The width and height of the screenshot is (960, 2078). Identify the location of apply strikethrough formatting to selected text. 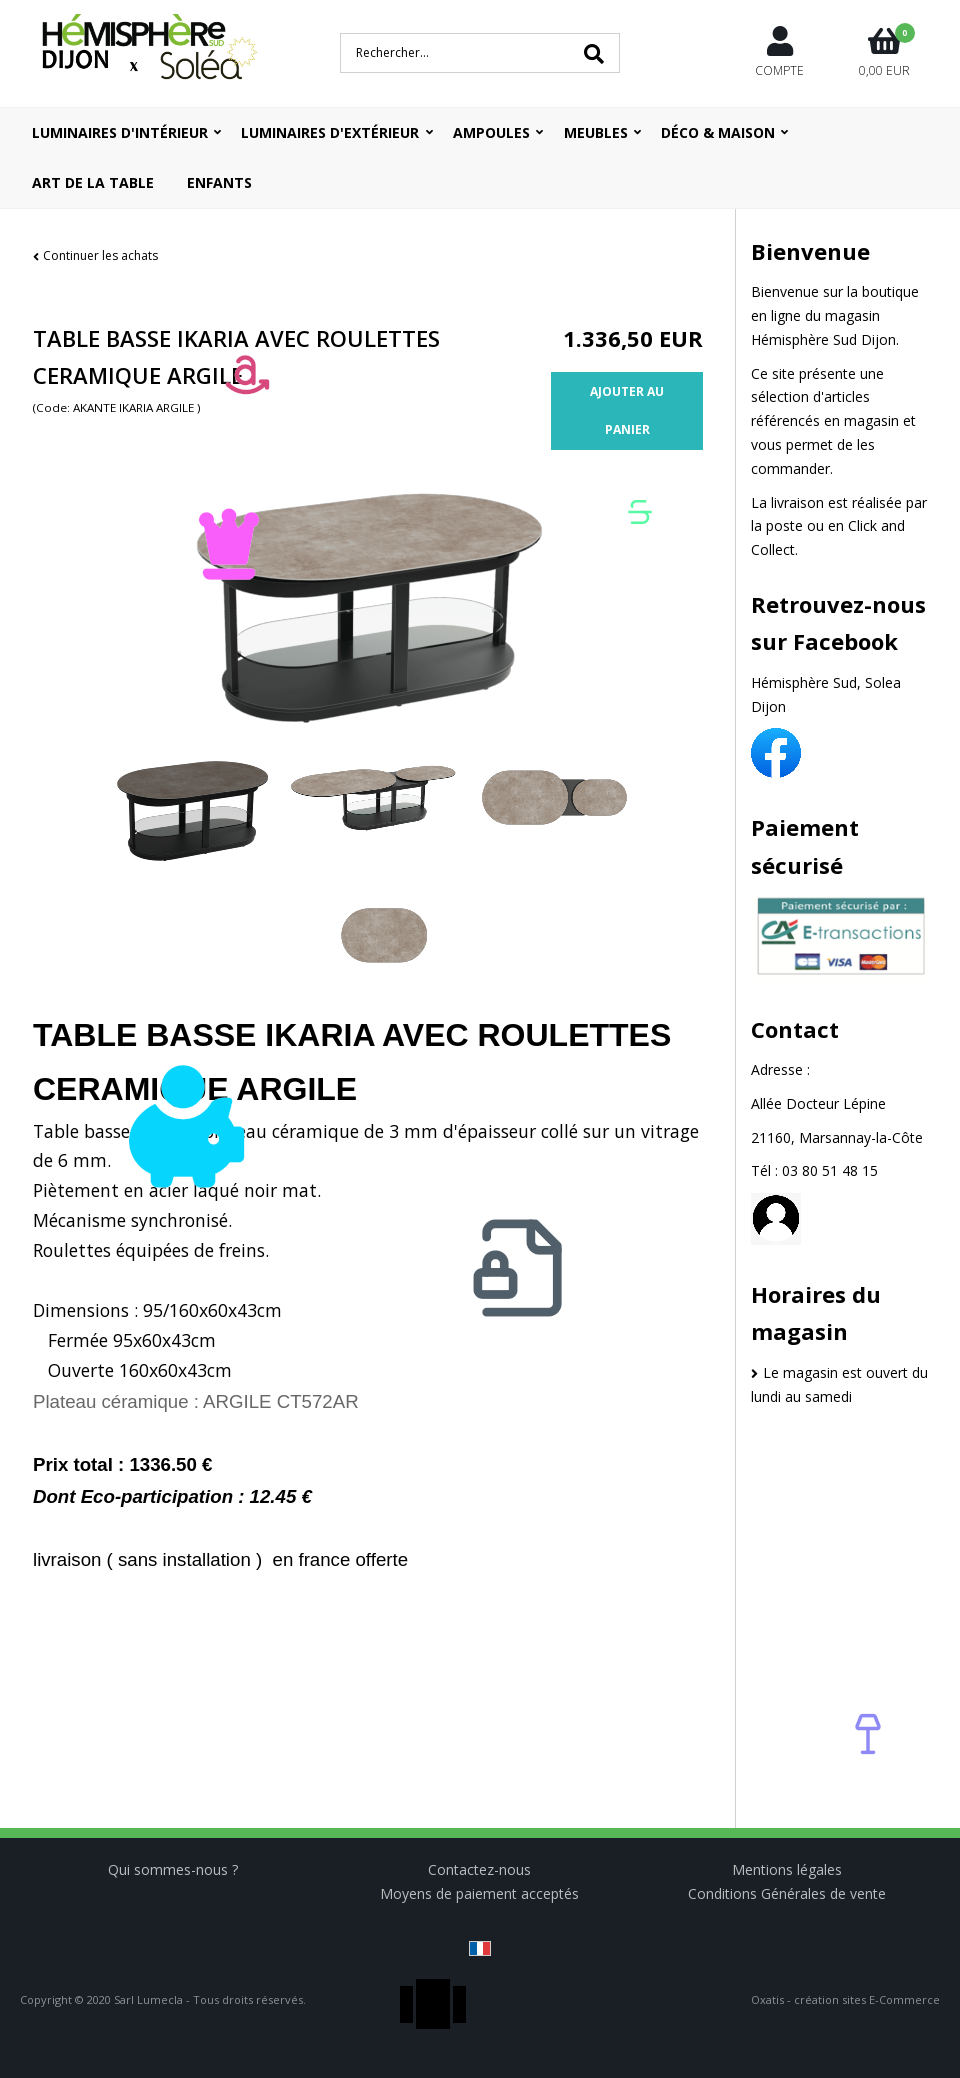
(640, 512).